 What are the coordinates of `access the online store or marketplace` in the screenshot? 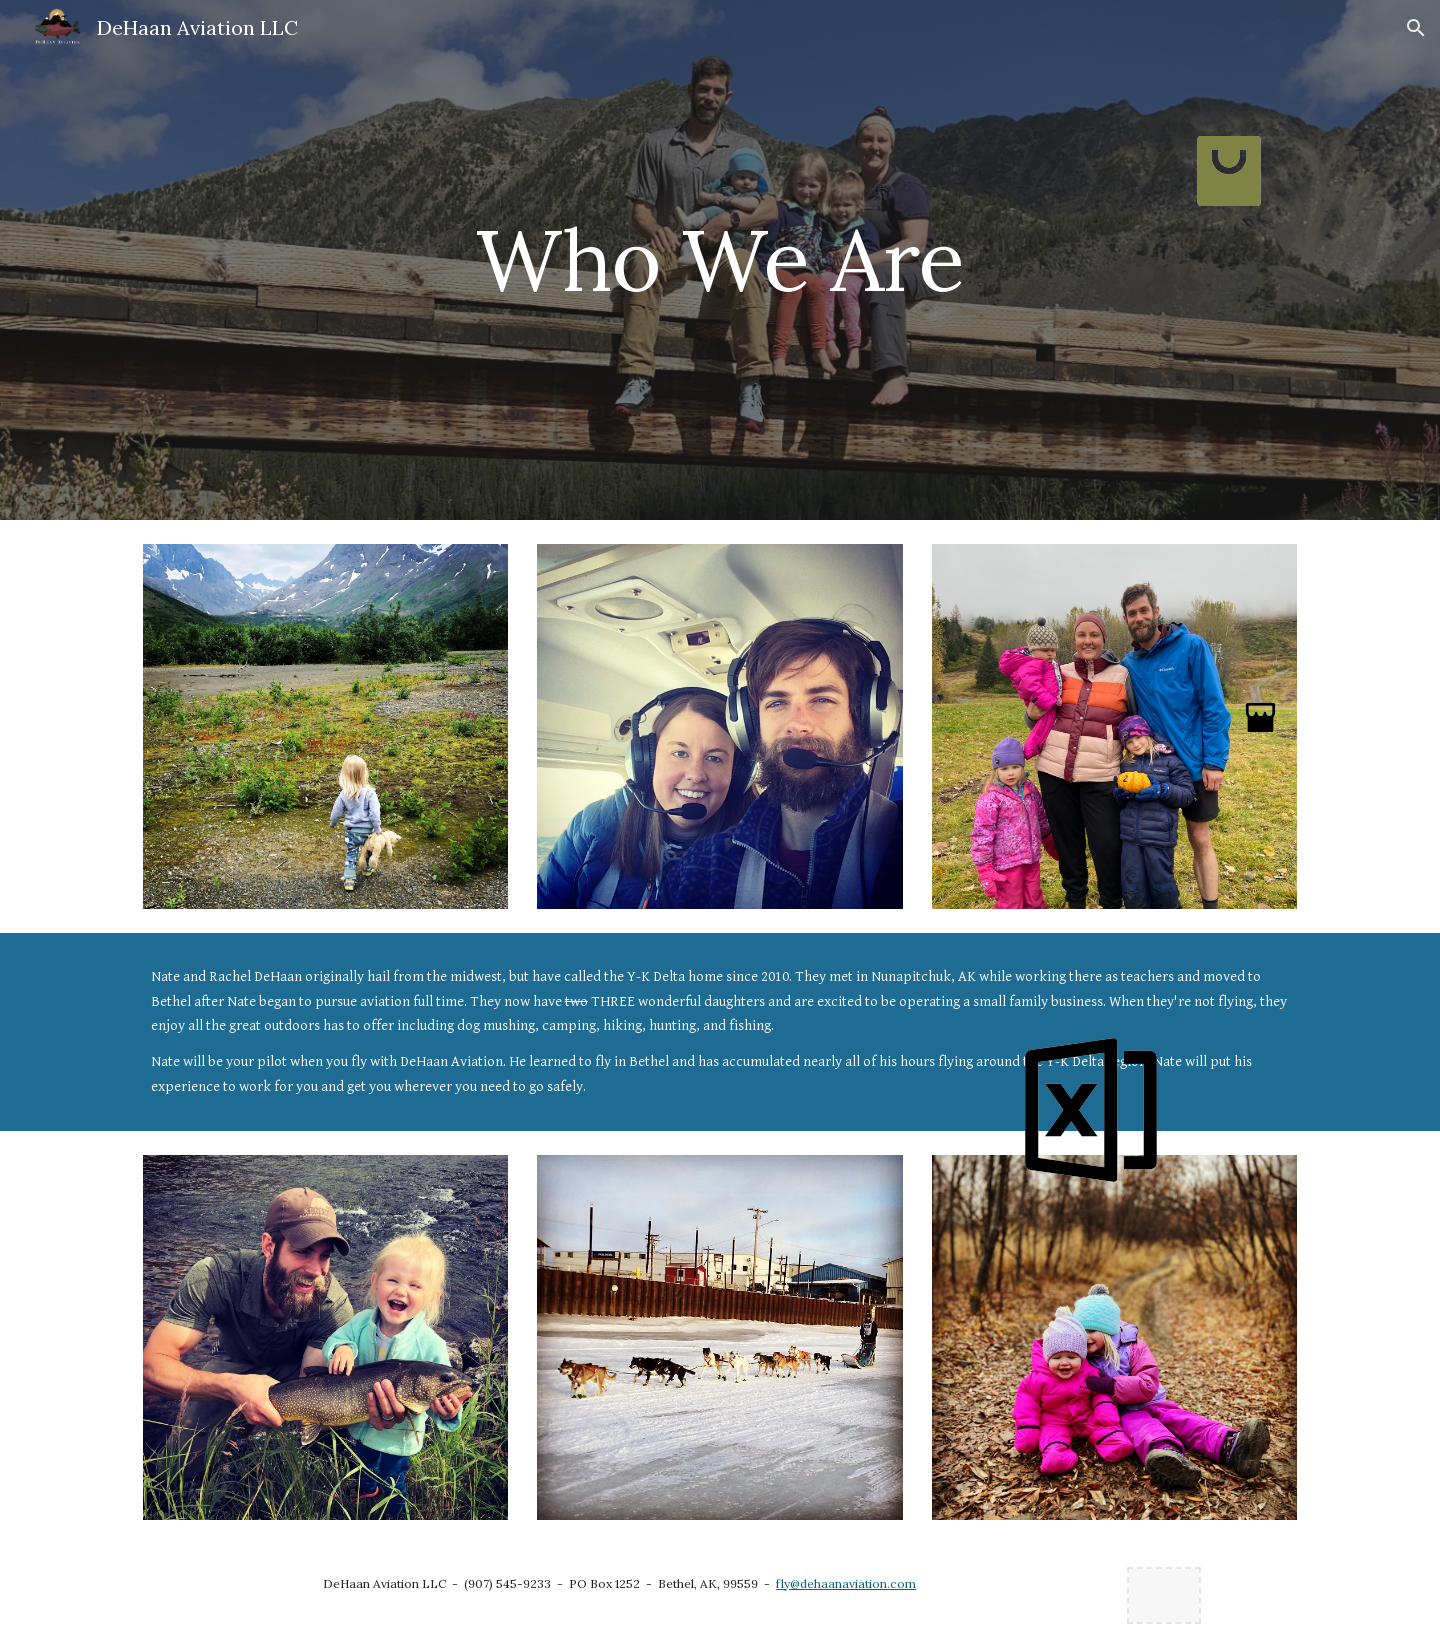 It's located at (1260, 717).